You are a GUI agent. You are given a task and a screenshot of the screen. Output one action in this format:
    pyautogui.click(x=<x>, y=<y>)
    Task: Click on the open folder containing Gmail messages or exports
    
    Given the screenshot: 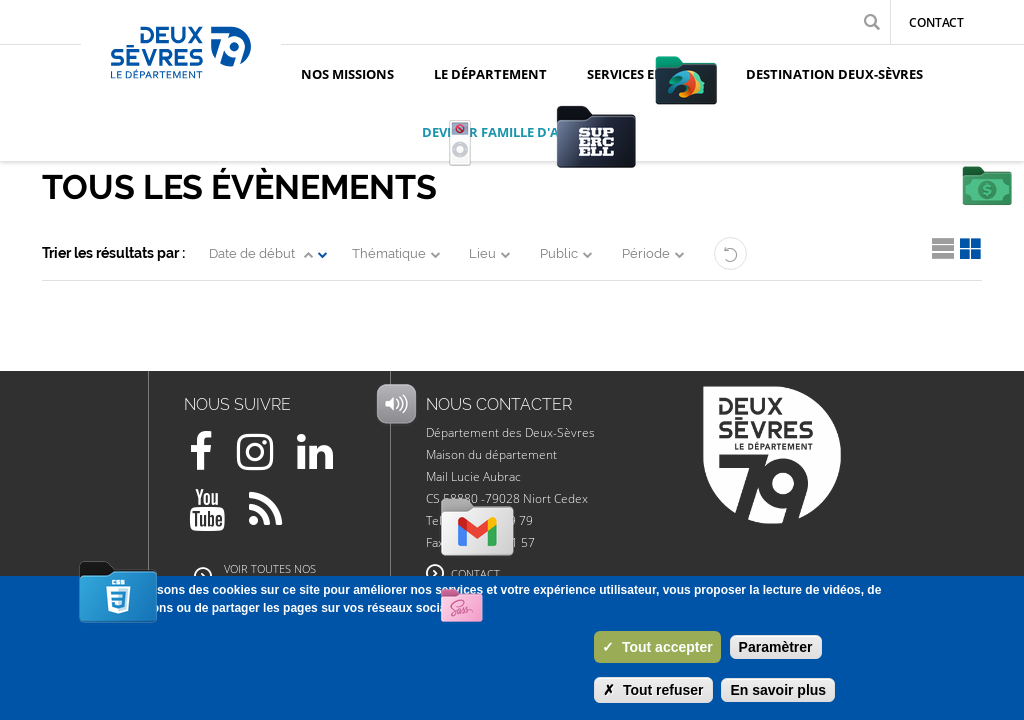 What is the action you would take?
    pyautogui.click(x=477, y=529)
    